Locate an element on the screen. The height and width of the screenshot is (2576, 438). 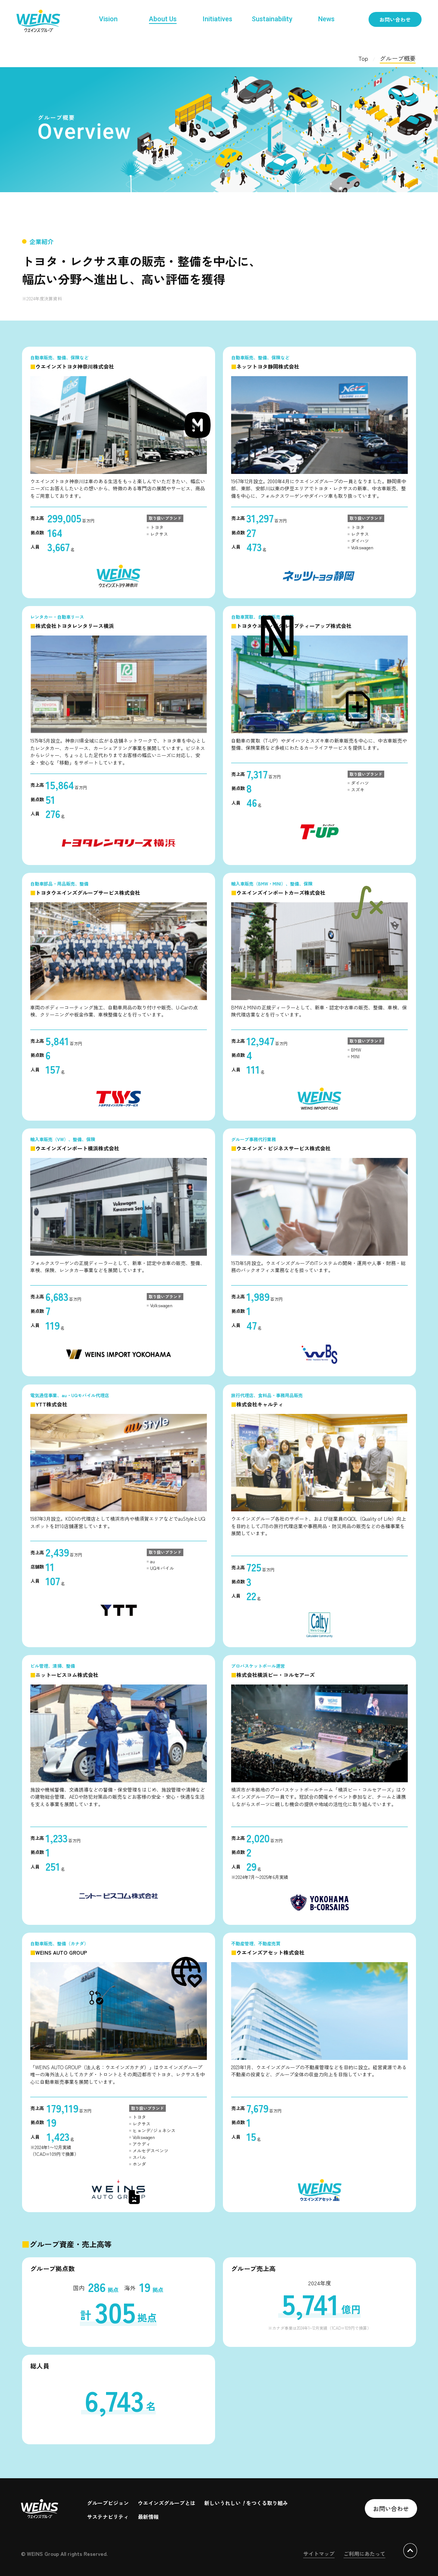
indicates a merged or completed pull request is located at coordinates (96, 1997).